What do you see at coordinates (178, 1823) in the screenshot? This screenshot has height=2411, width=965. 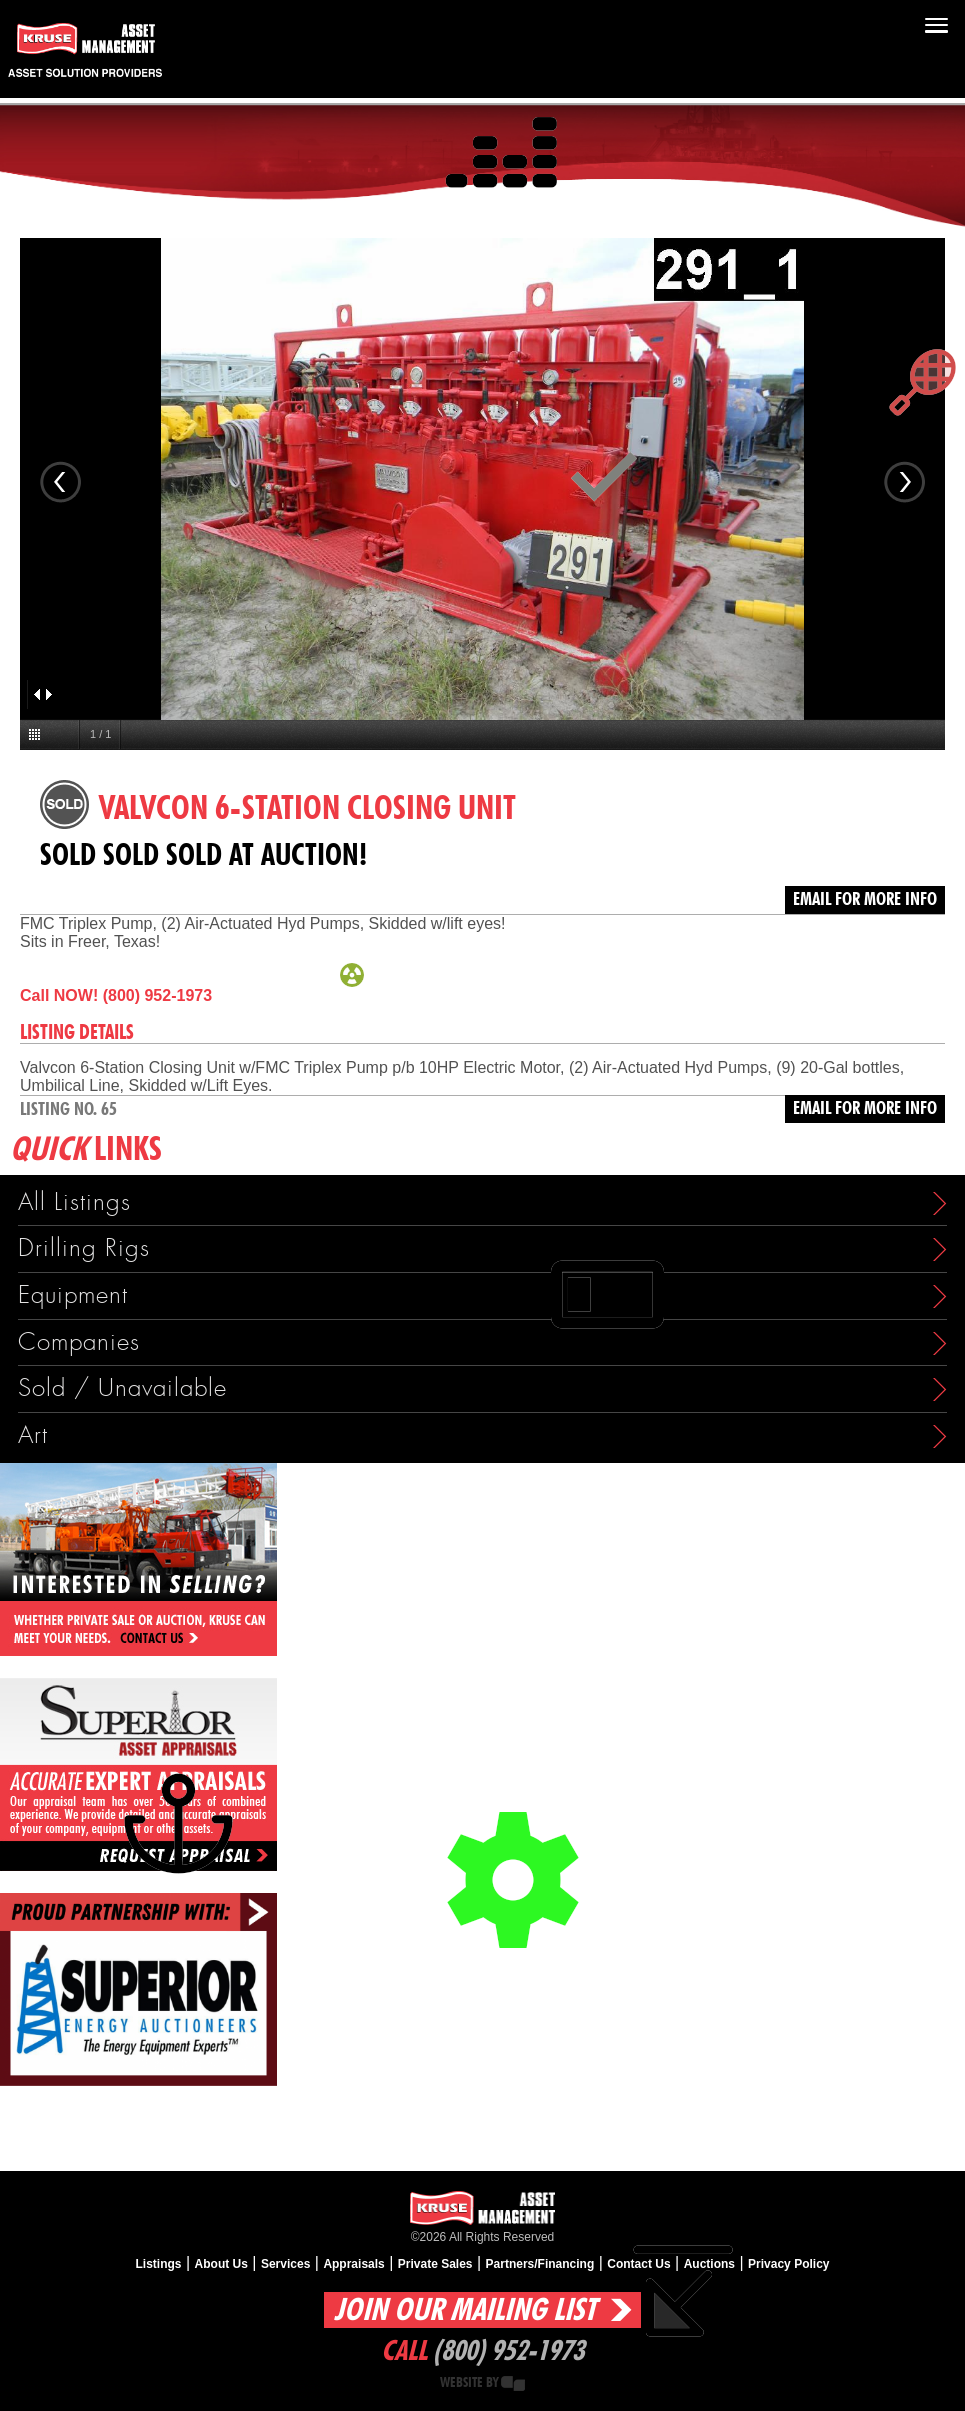 I see `anchor link to a fixed section on a page` at bounding box center [178, 1823].